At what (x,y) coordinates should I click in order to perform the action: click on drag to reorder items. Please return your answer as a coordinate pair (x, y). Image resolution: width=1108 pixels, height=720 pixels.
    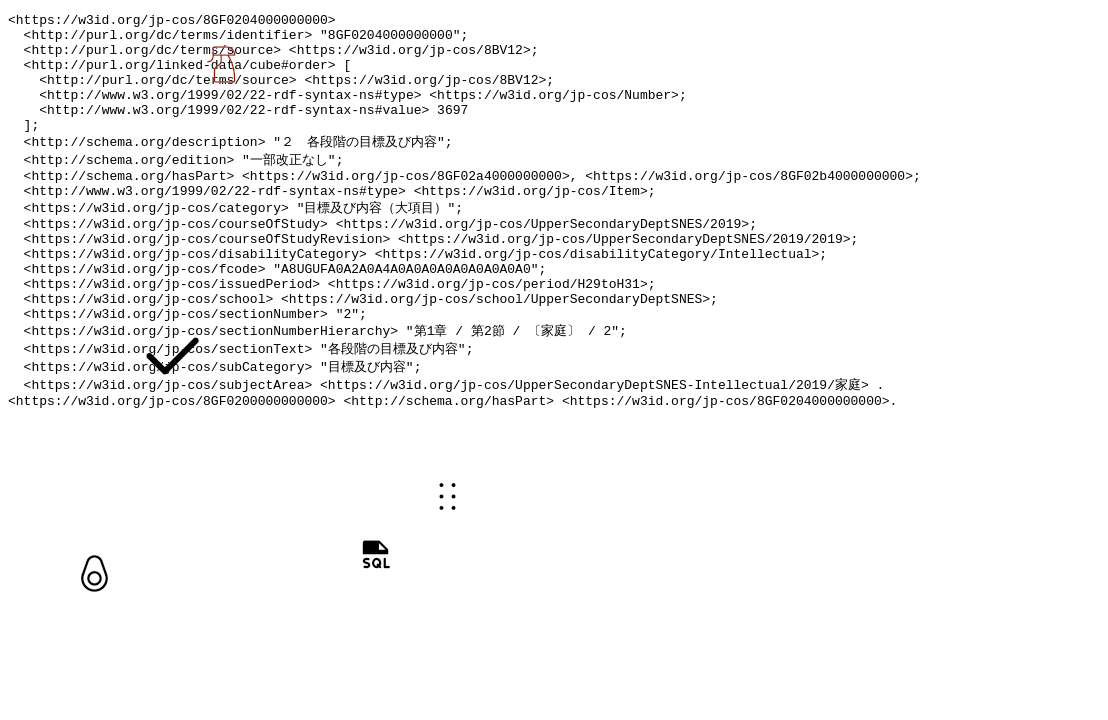
    Looking at the image, I should click on (447, 496).